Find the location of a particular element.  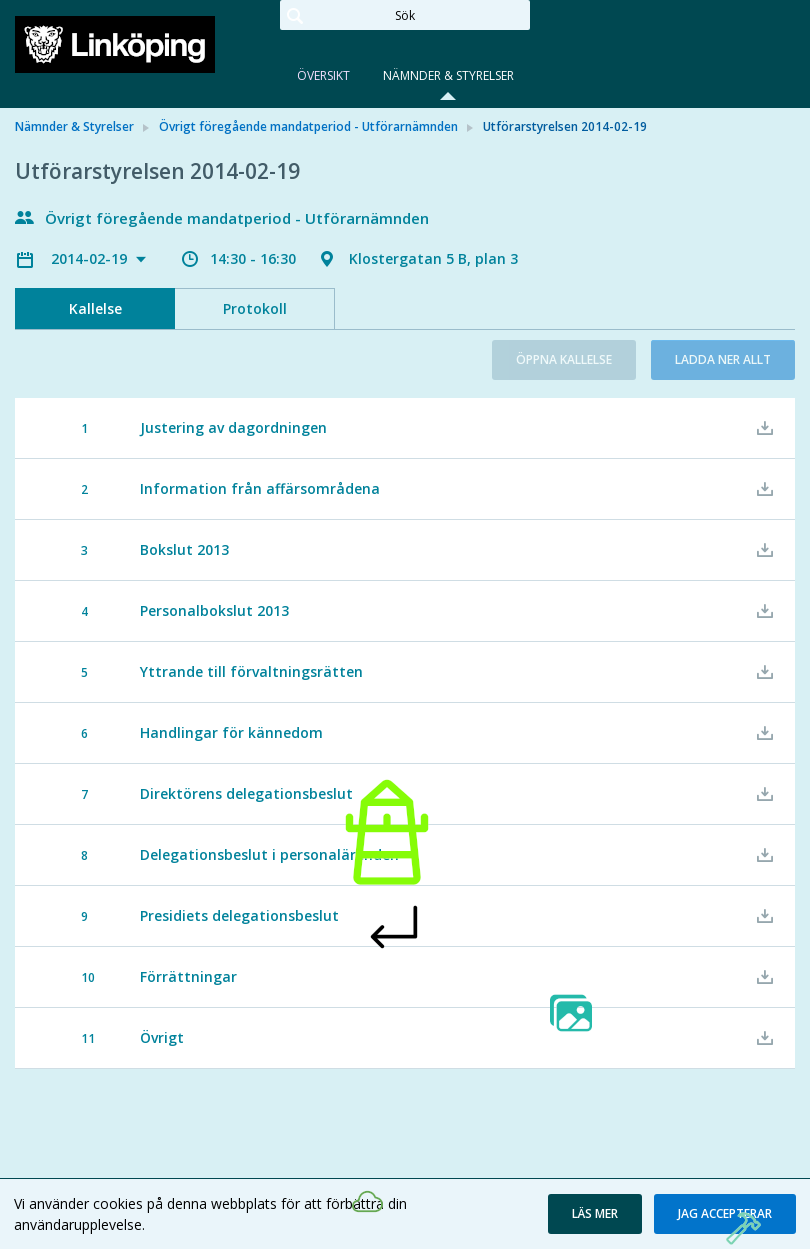

indicates cloudy weather conditions is located at coordinates (367, 1201).